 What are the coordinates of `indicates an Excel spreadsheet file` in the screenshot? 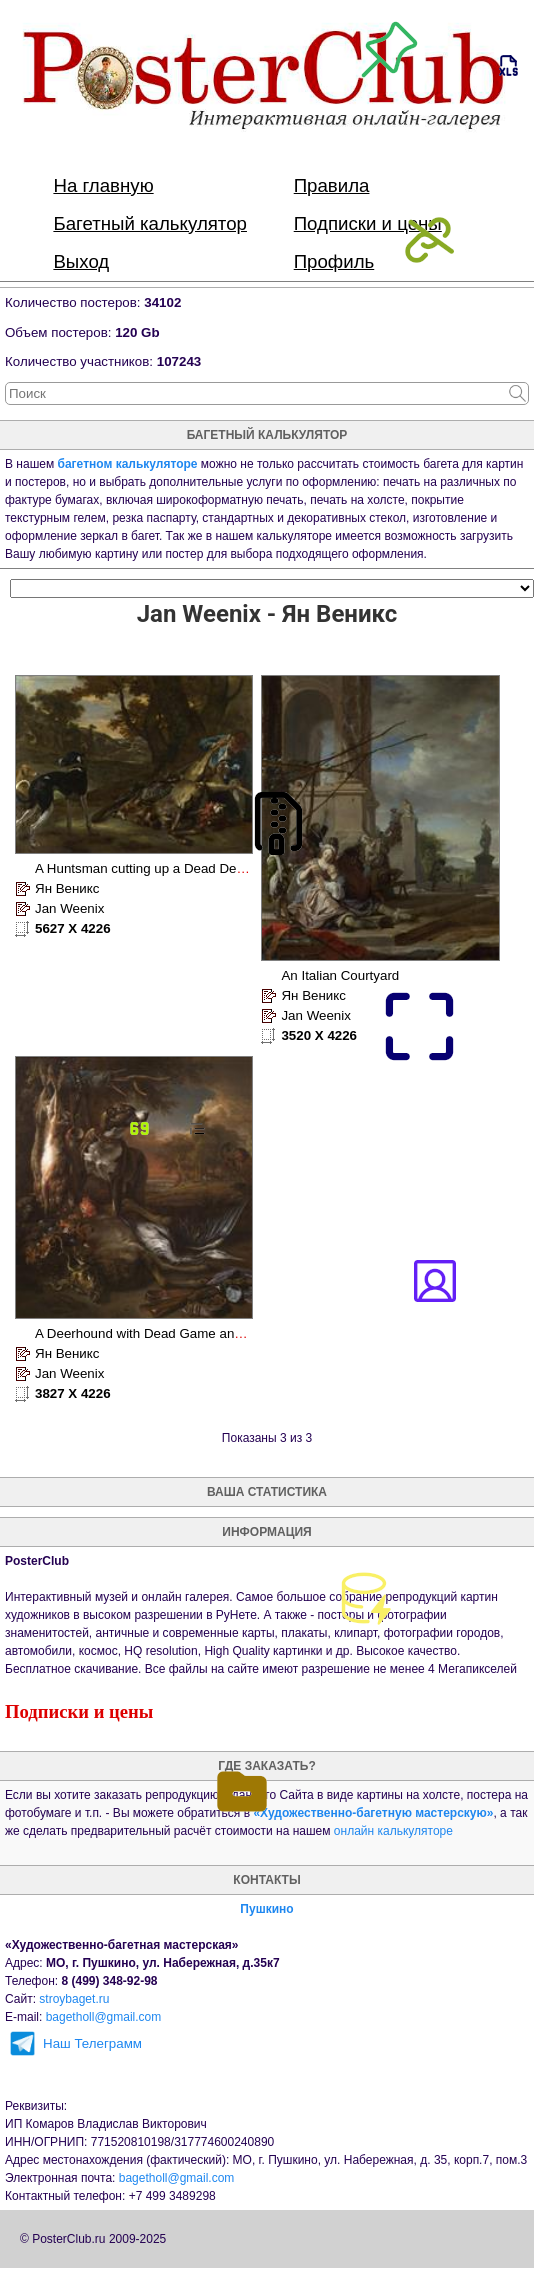 It's located at (508, 65).